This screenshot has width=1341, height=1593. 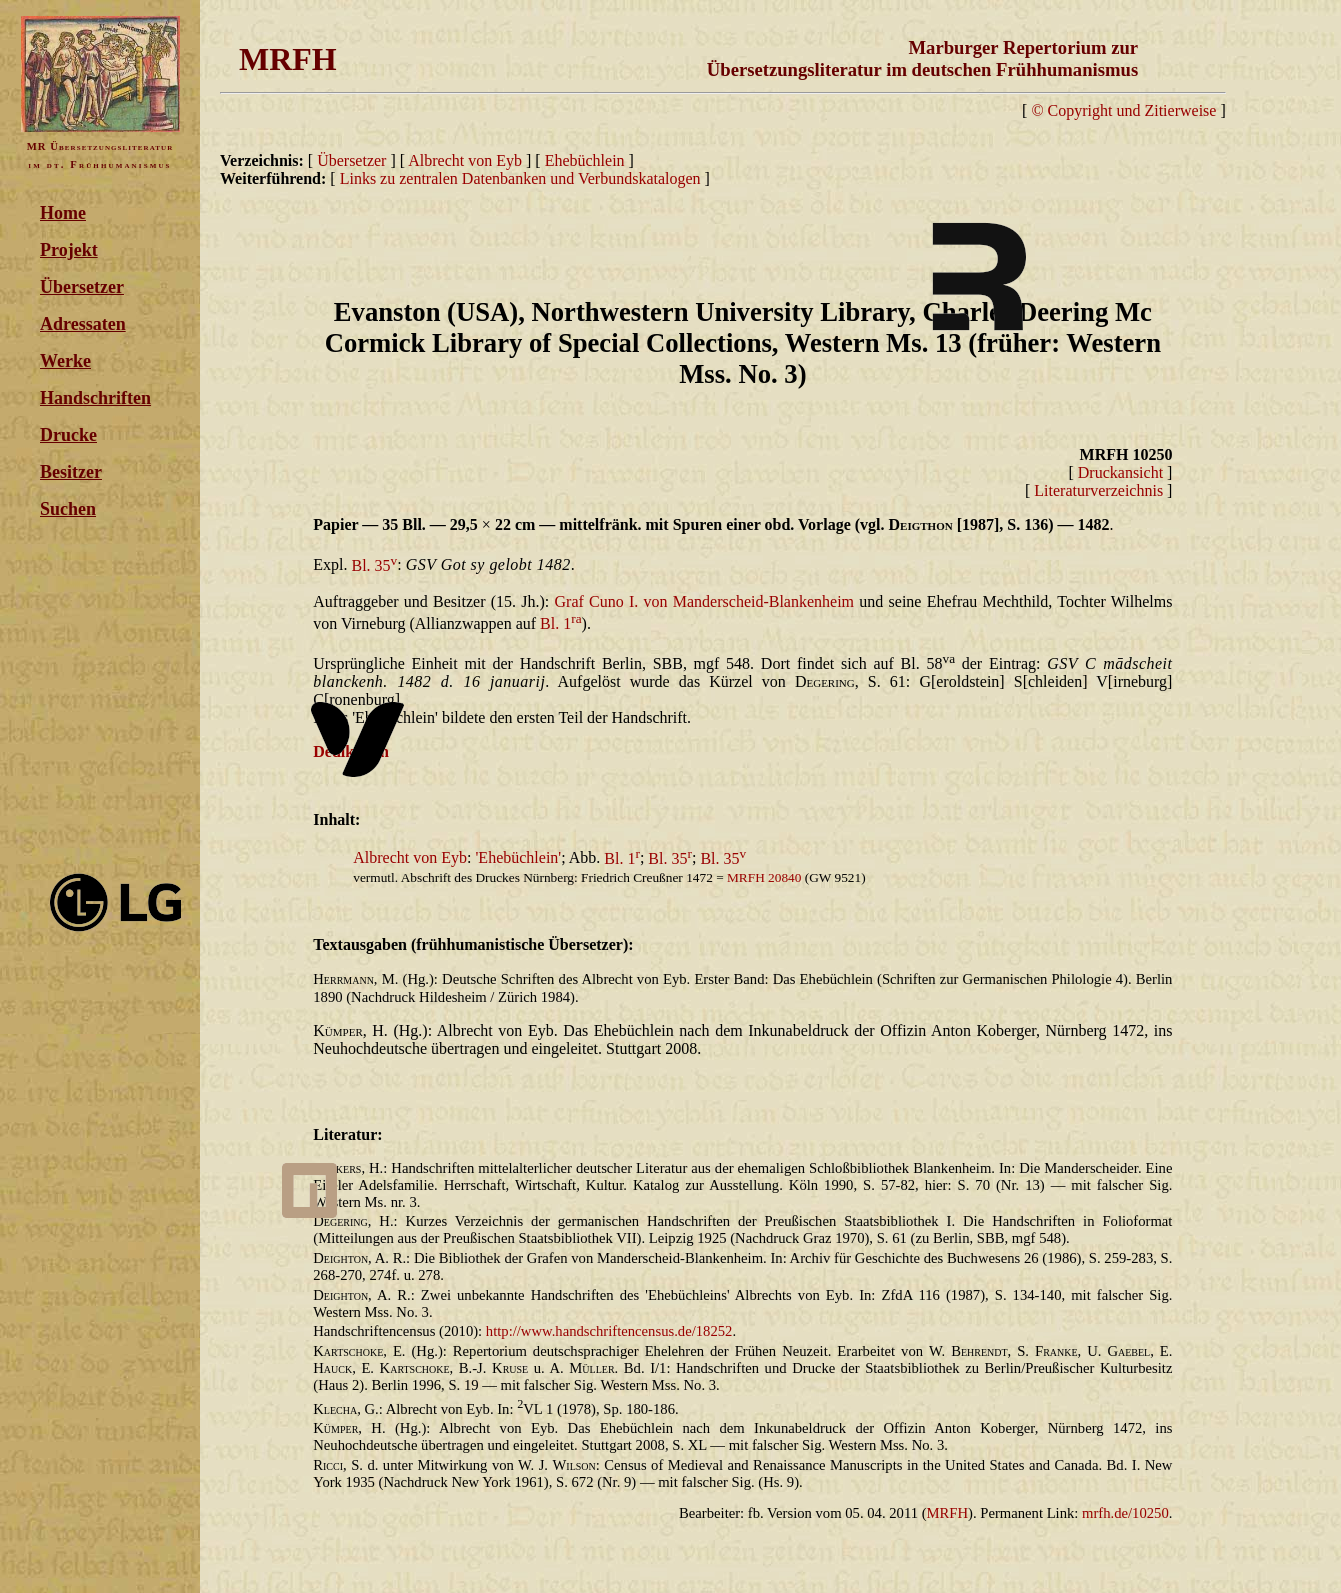 What do you see at coordinates (980, 282) in the screenshot?
I see `remix run framework logo` at bounding box center [980, 282].